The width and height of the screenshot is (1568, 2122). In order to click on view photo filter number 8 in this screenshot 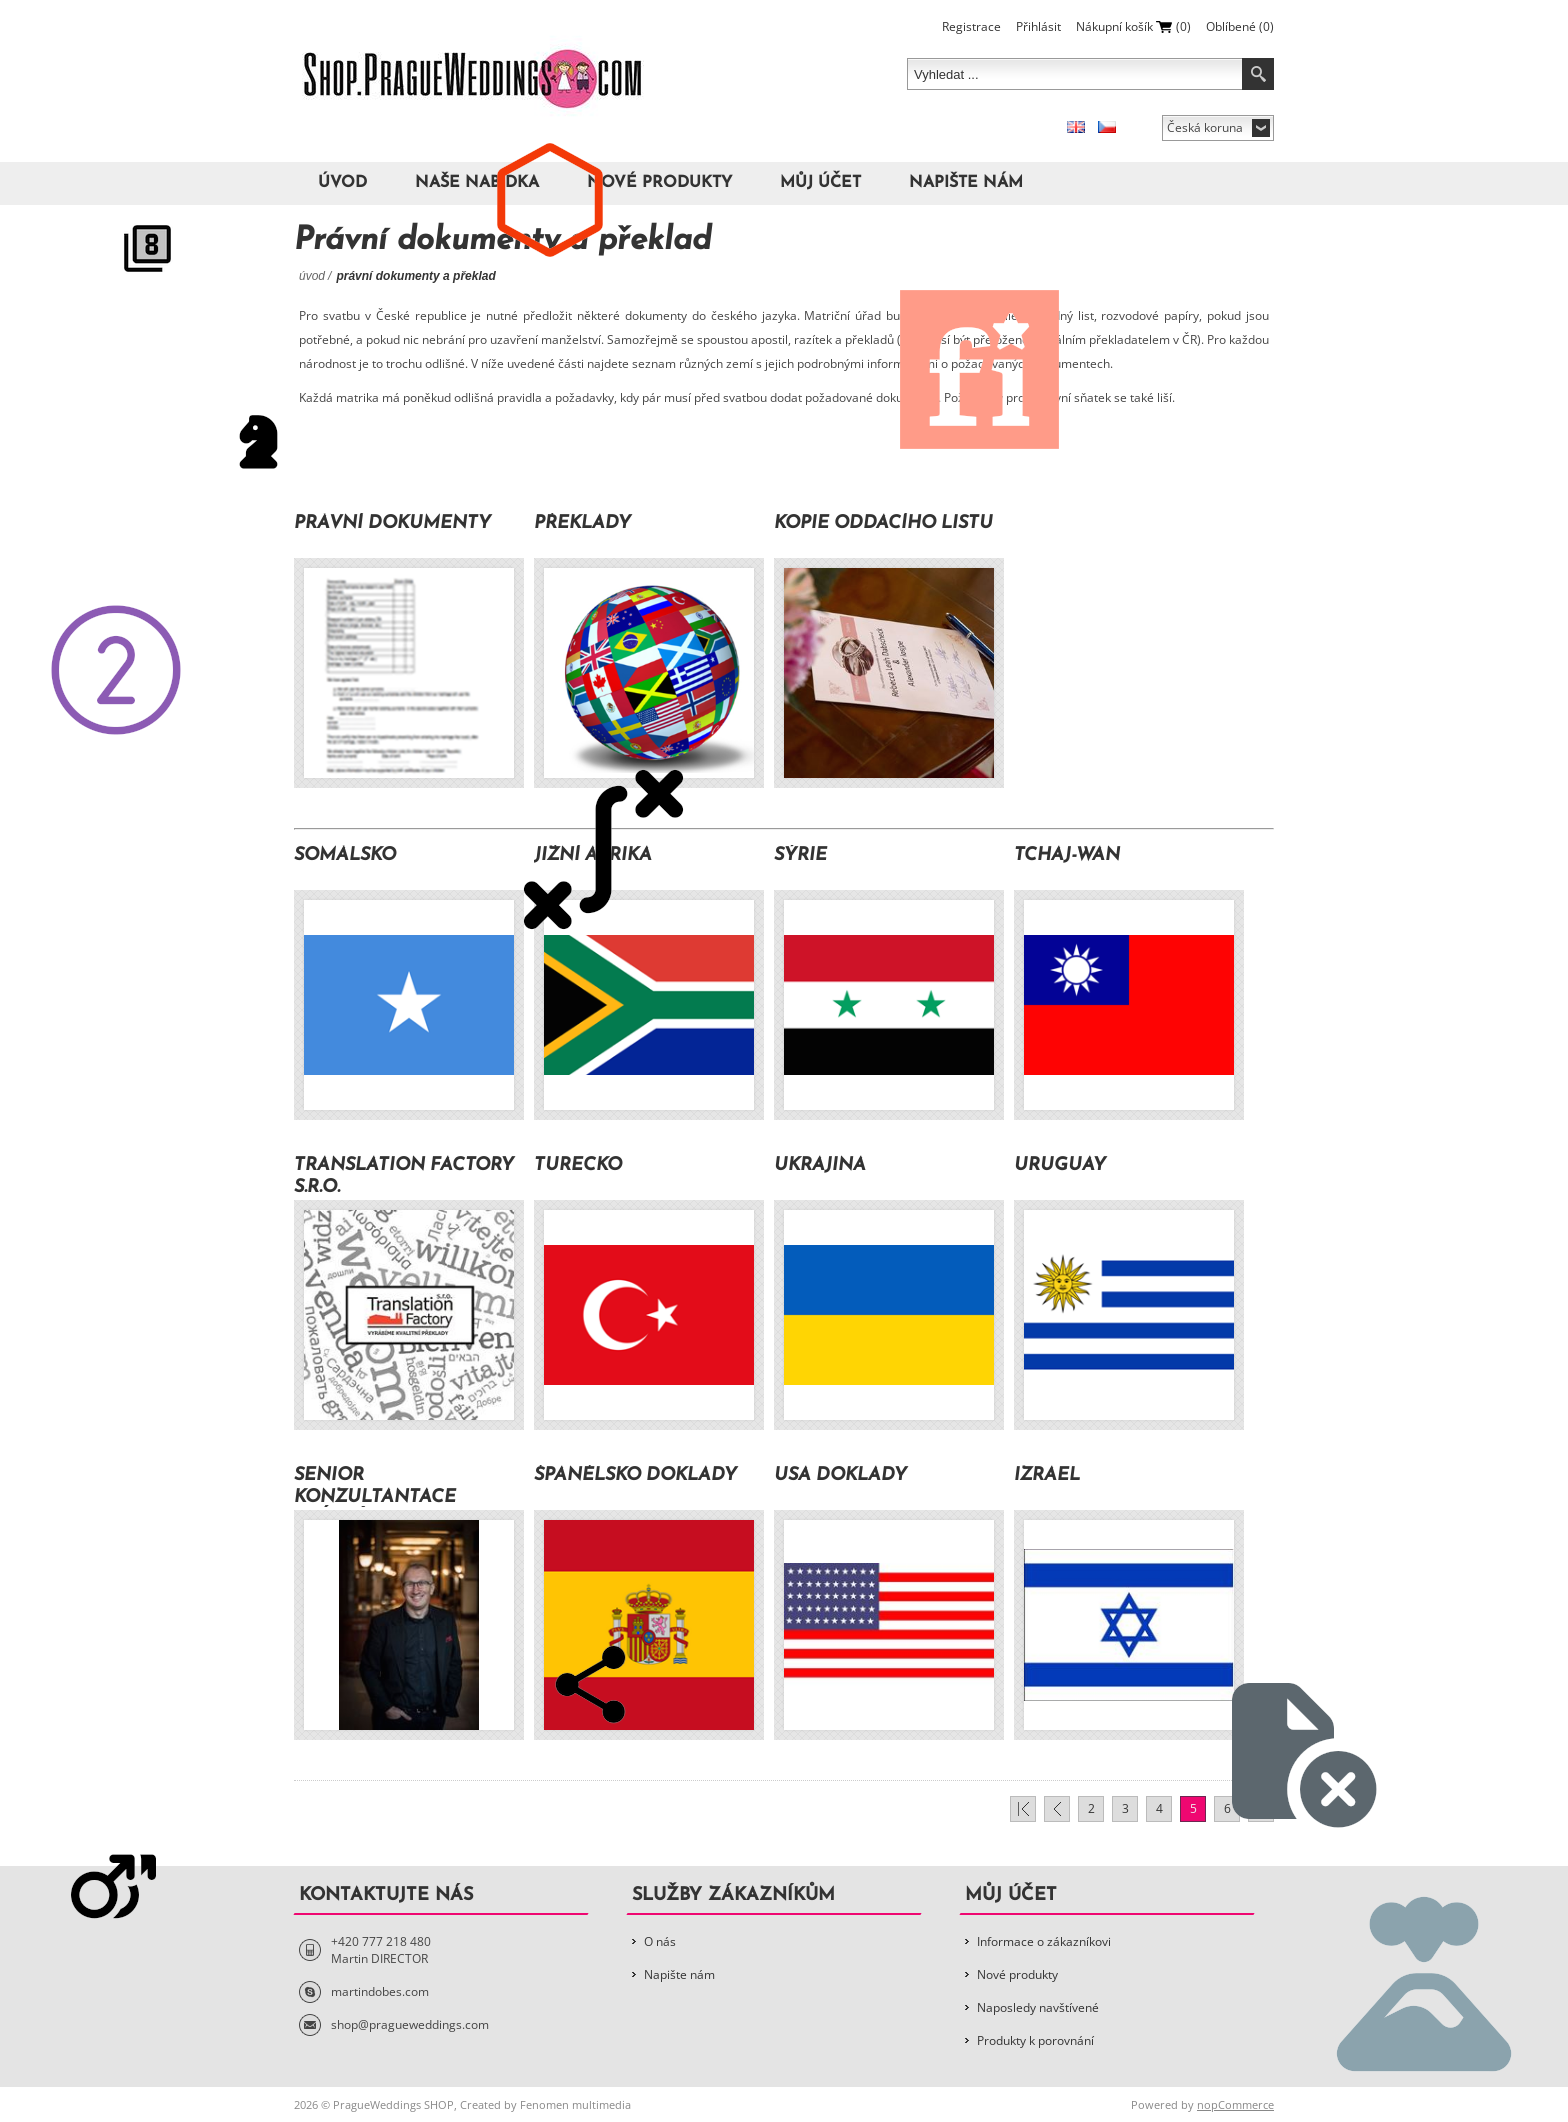, I will do `click(147, 248)`.